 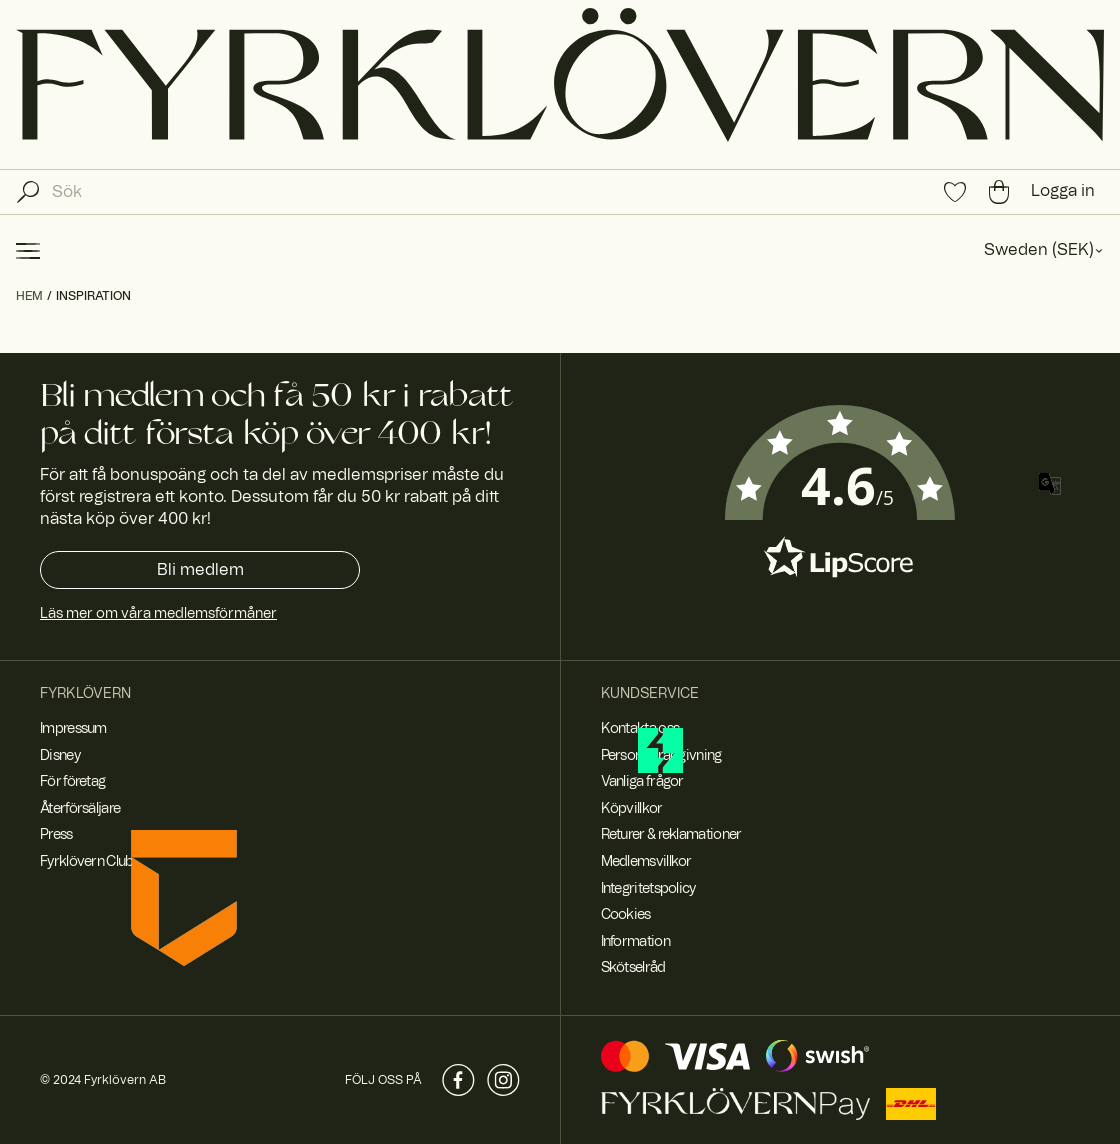 What do you see at coordinates (1050, 484) in the screenshot?
I see `open google translate` at bounding box center [1050, 484].